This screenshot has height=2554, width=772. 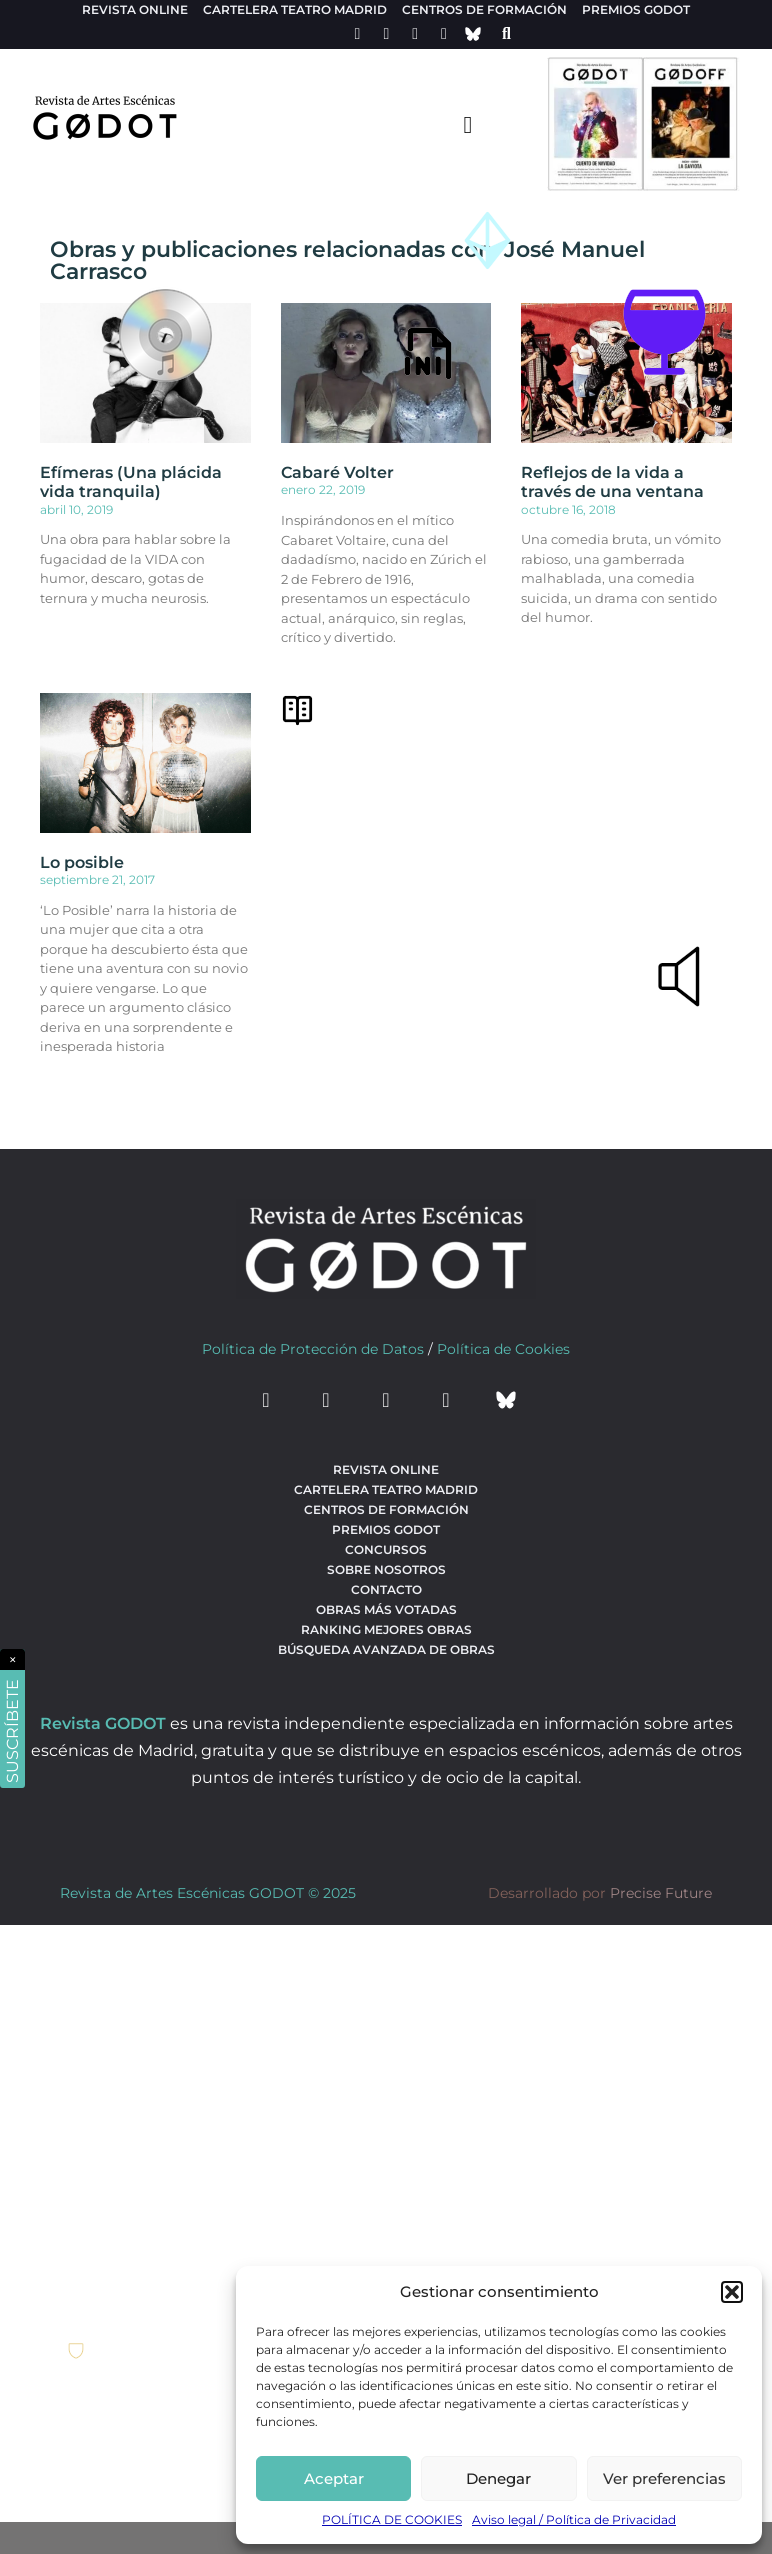 I want to click on mute audio or sound disabled, so click(x=690, y=976).